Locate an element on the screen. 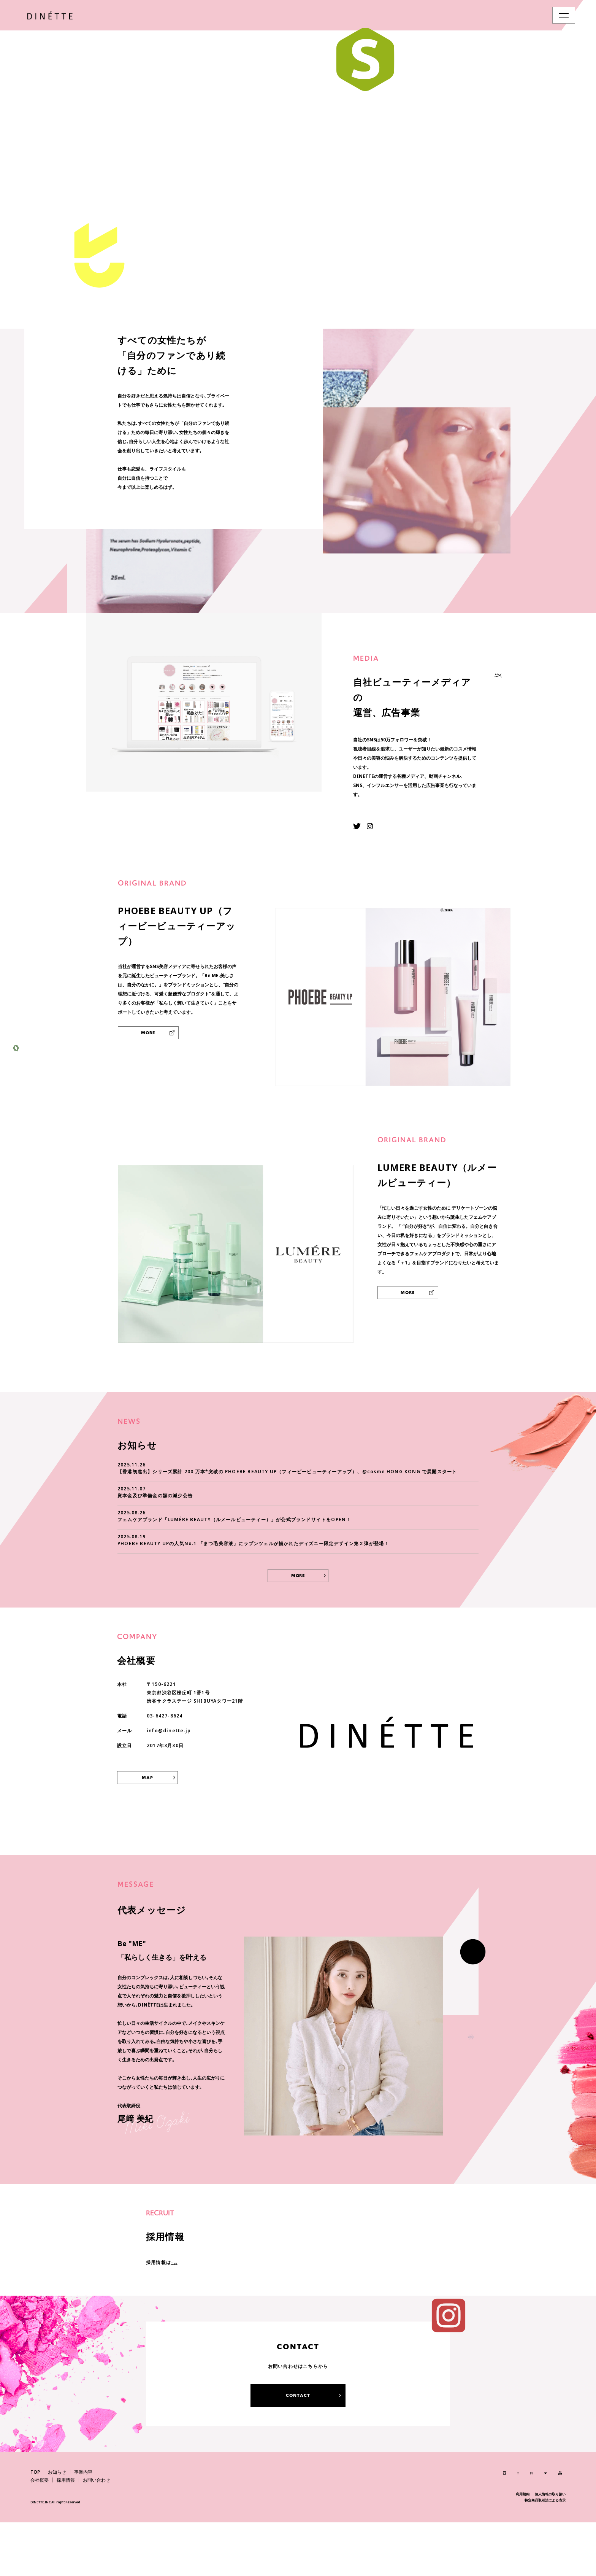  qwik framework logo is located at coordinates (16, 1048).